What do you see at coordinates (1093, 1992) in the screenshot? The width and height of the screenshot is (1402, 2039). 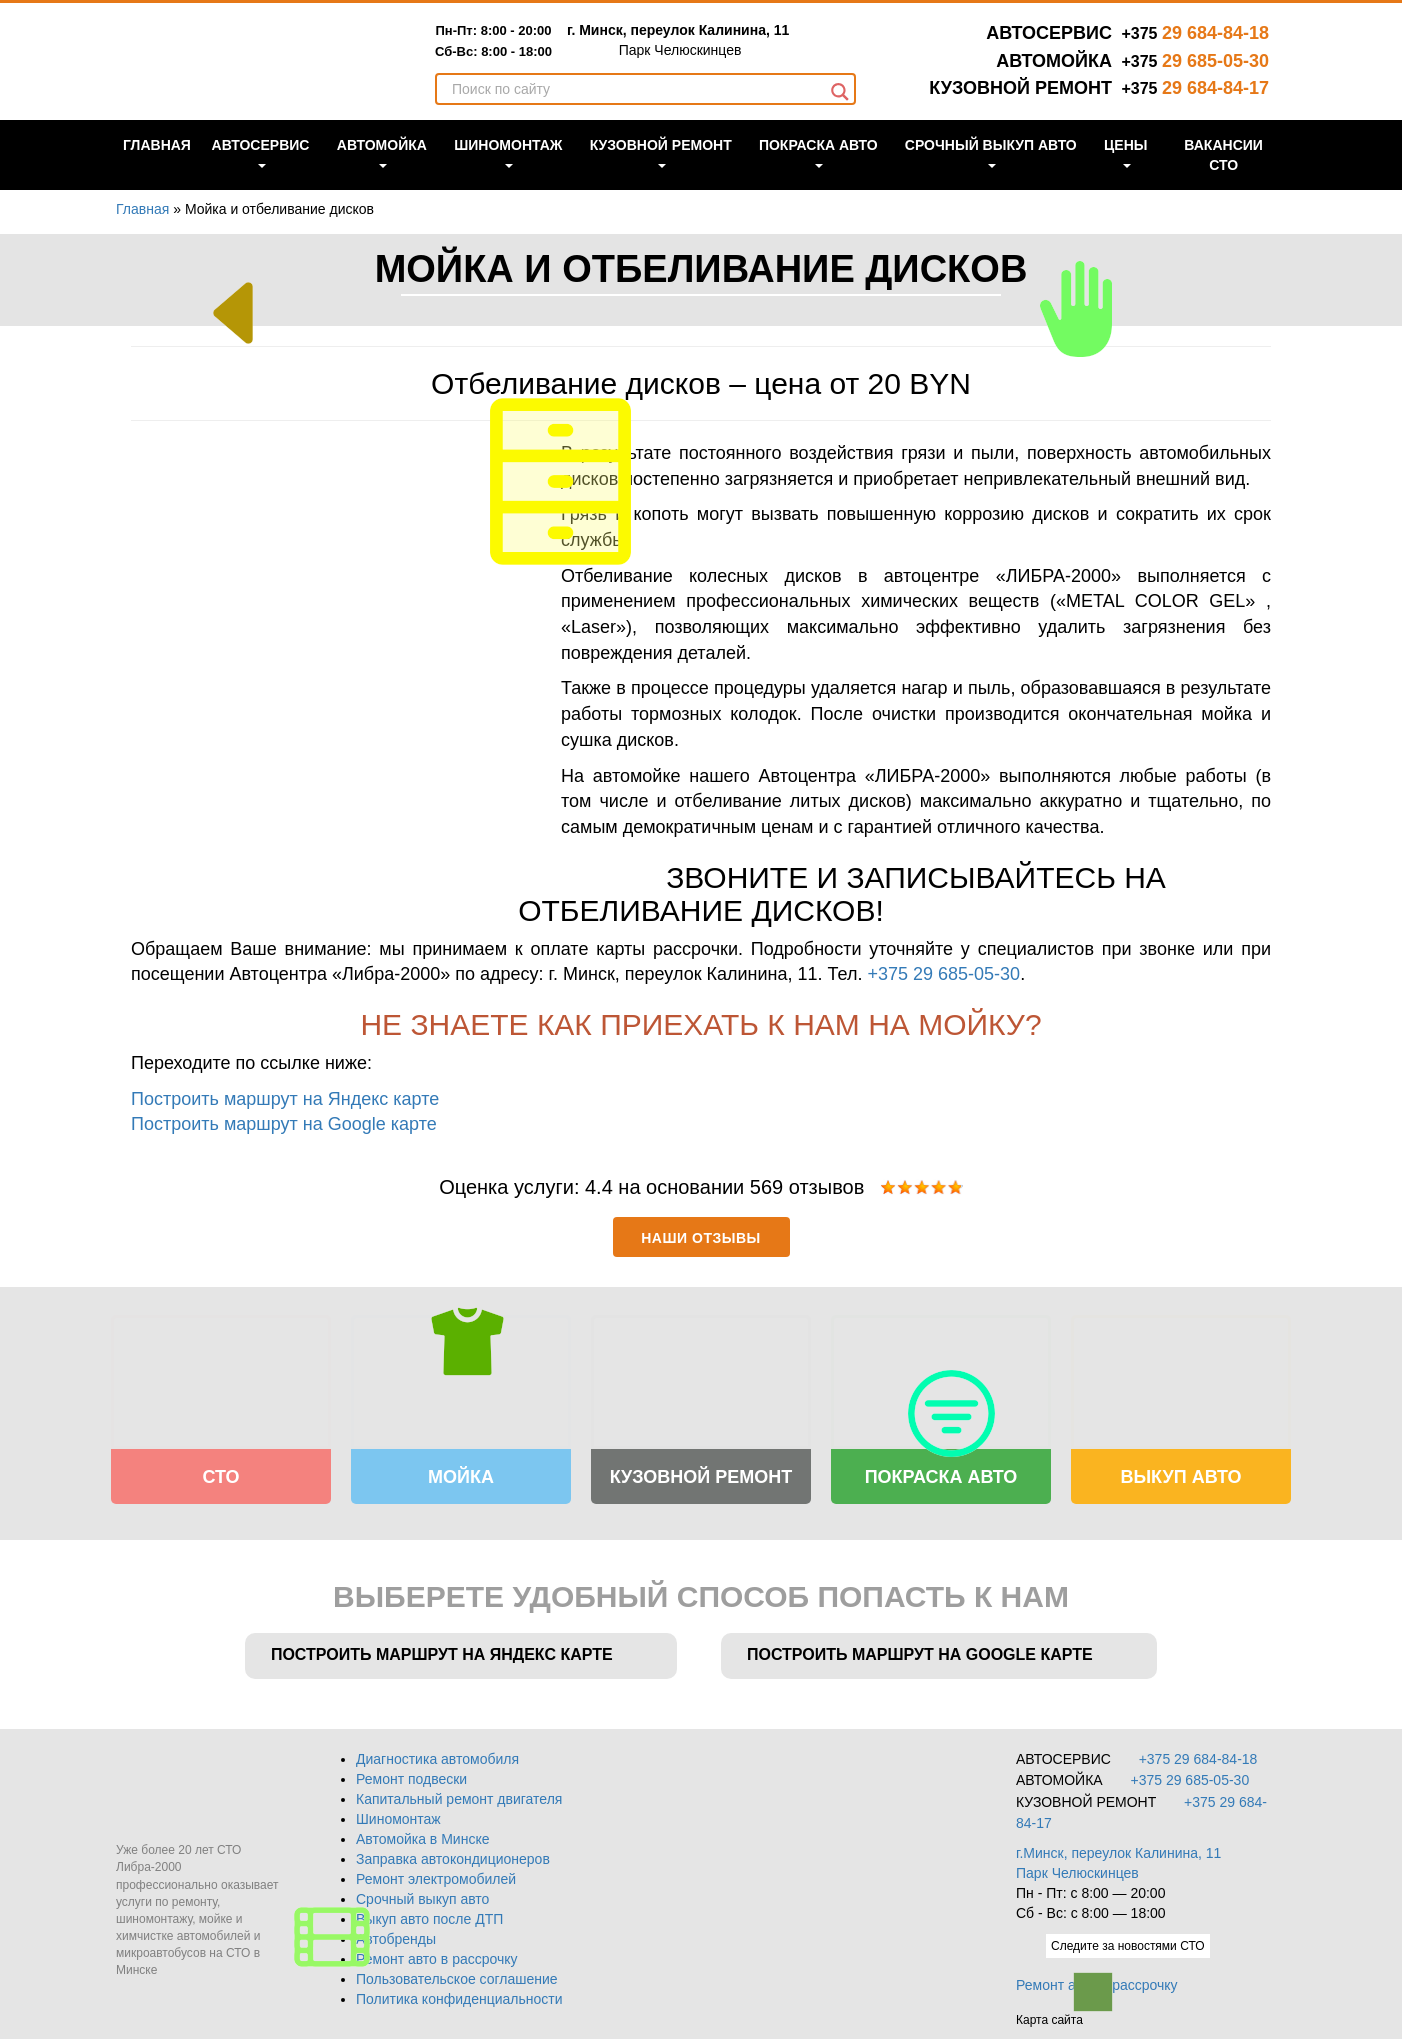 I see `stop media playback` at bounding box center [1093, 1992].